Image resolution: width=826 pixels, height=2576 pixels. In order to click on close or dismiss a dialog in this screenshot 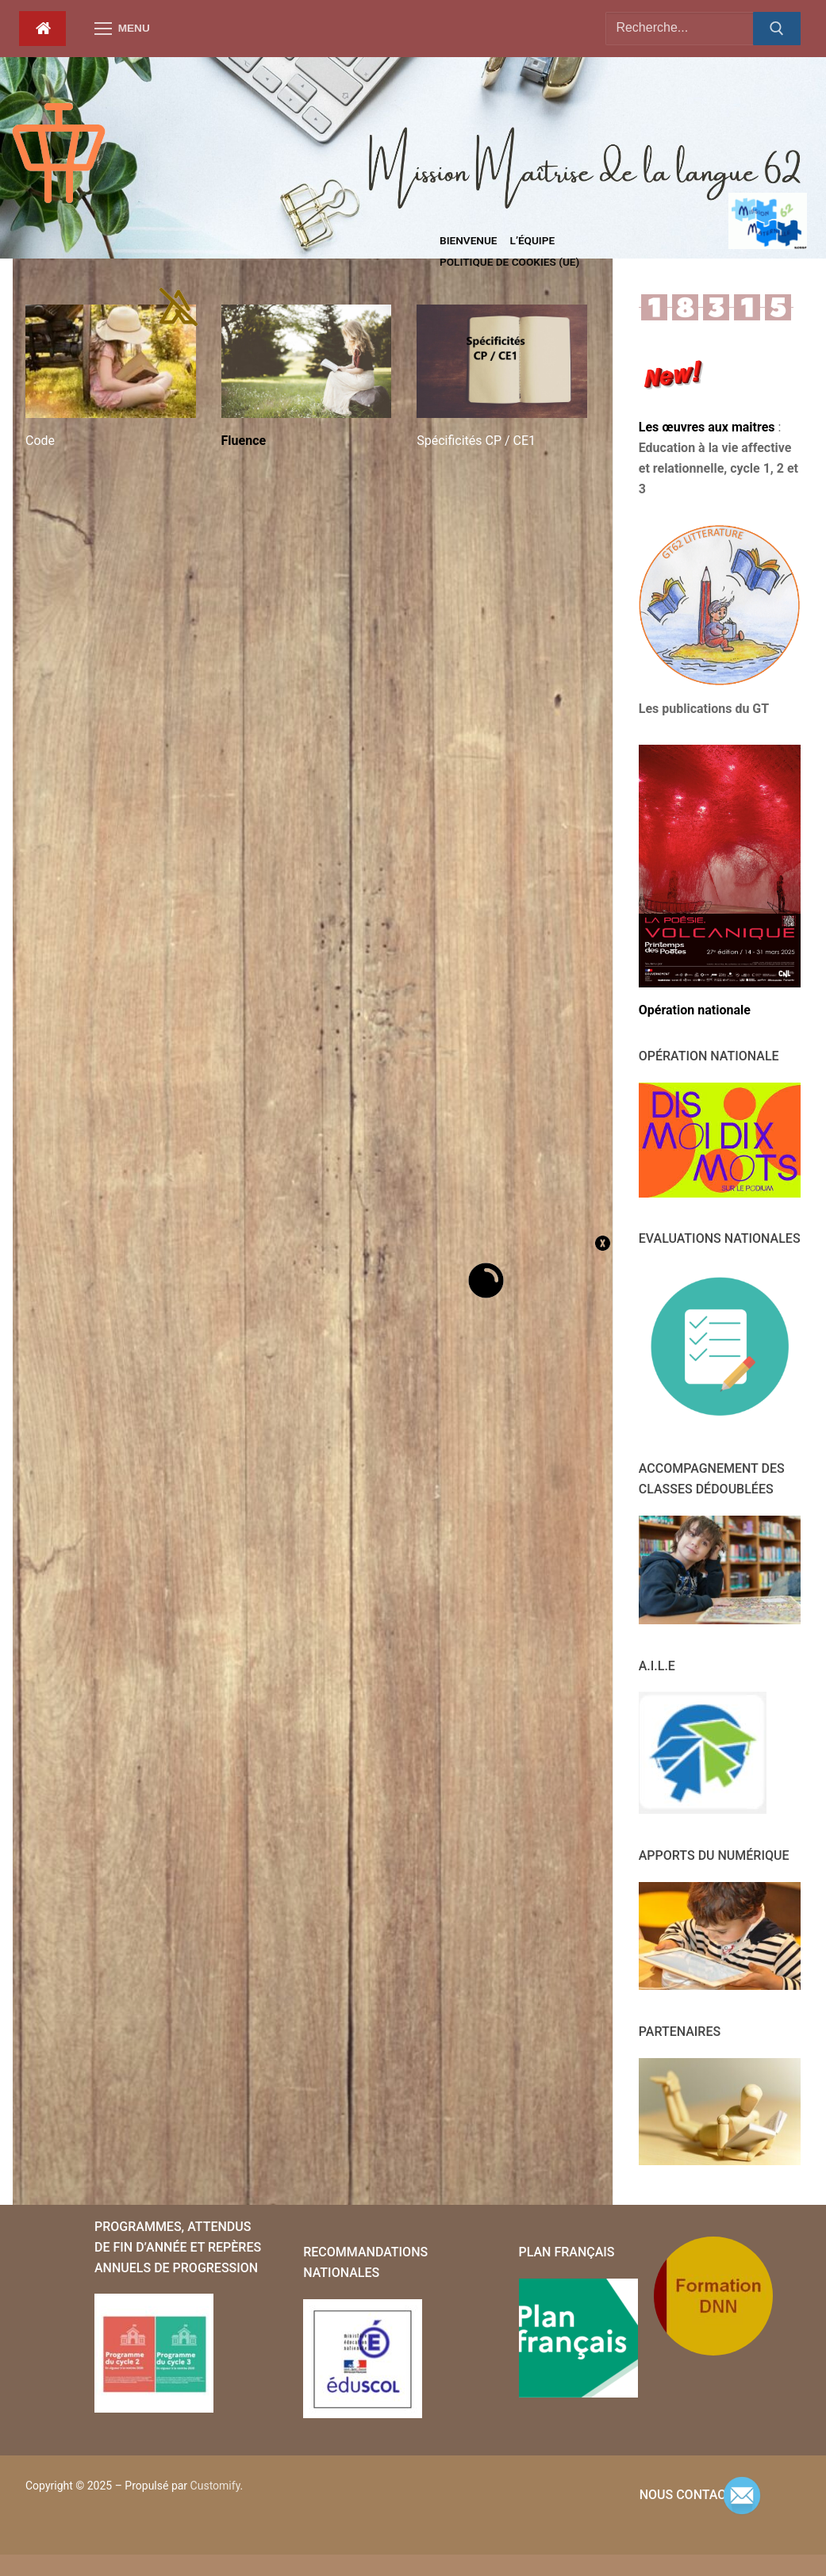, I will do `click(602, 1243)`.